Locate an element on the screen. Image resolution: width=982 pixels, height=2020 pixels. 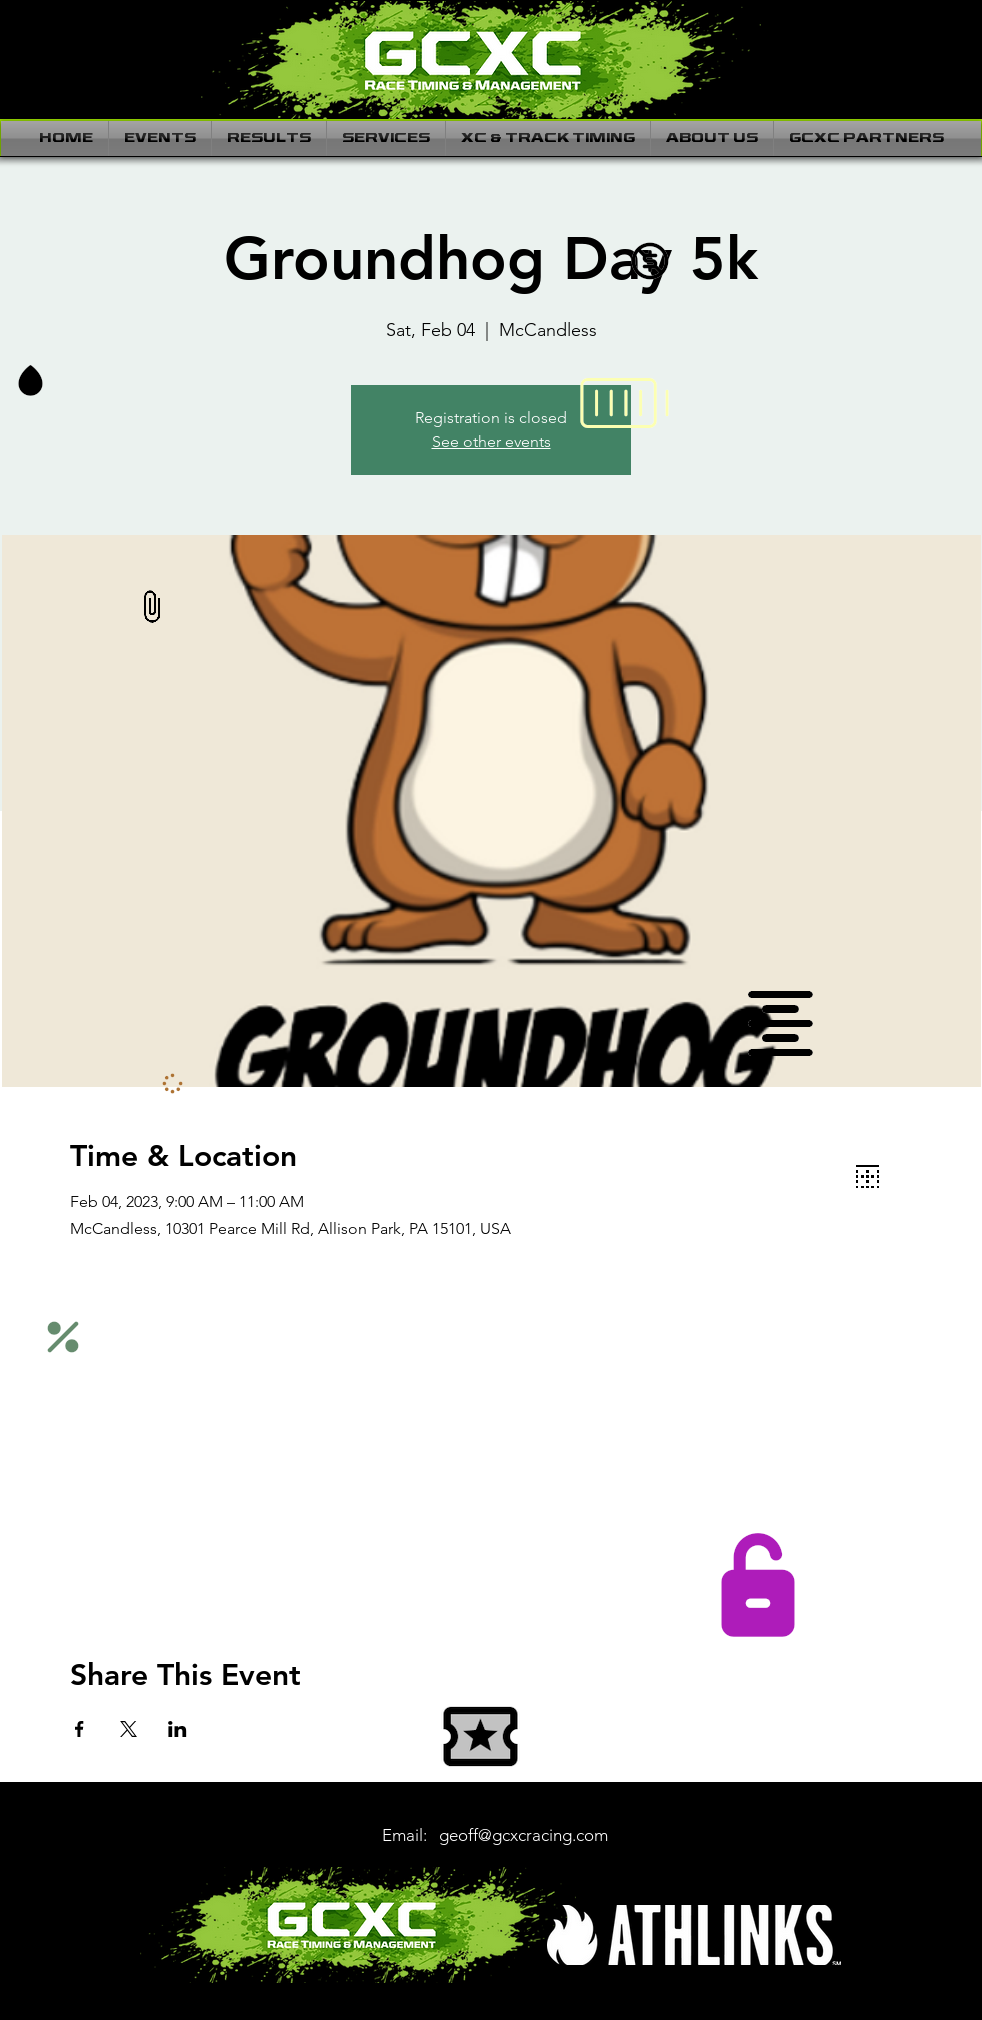
indicates content is loading is located at coordinates (172, 1083).